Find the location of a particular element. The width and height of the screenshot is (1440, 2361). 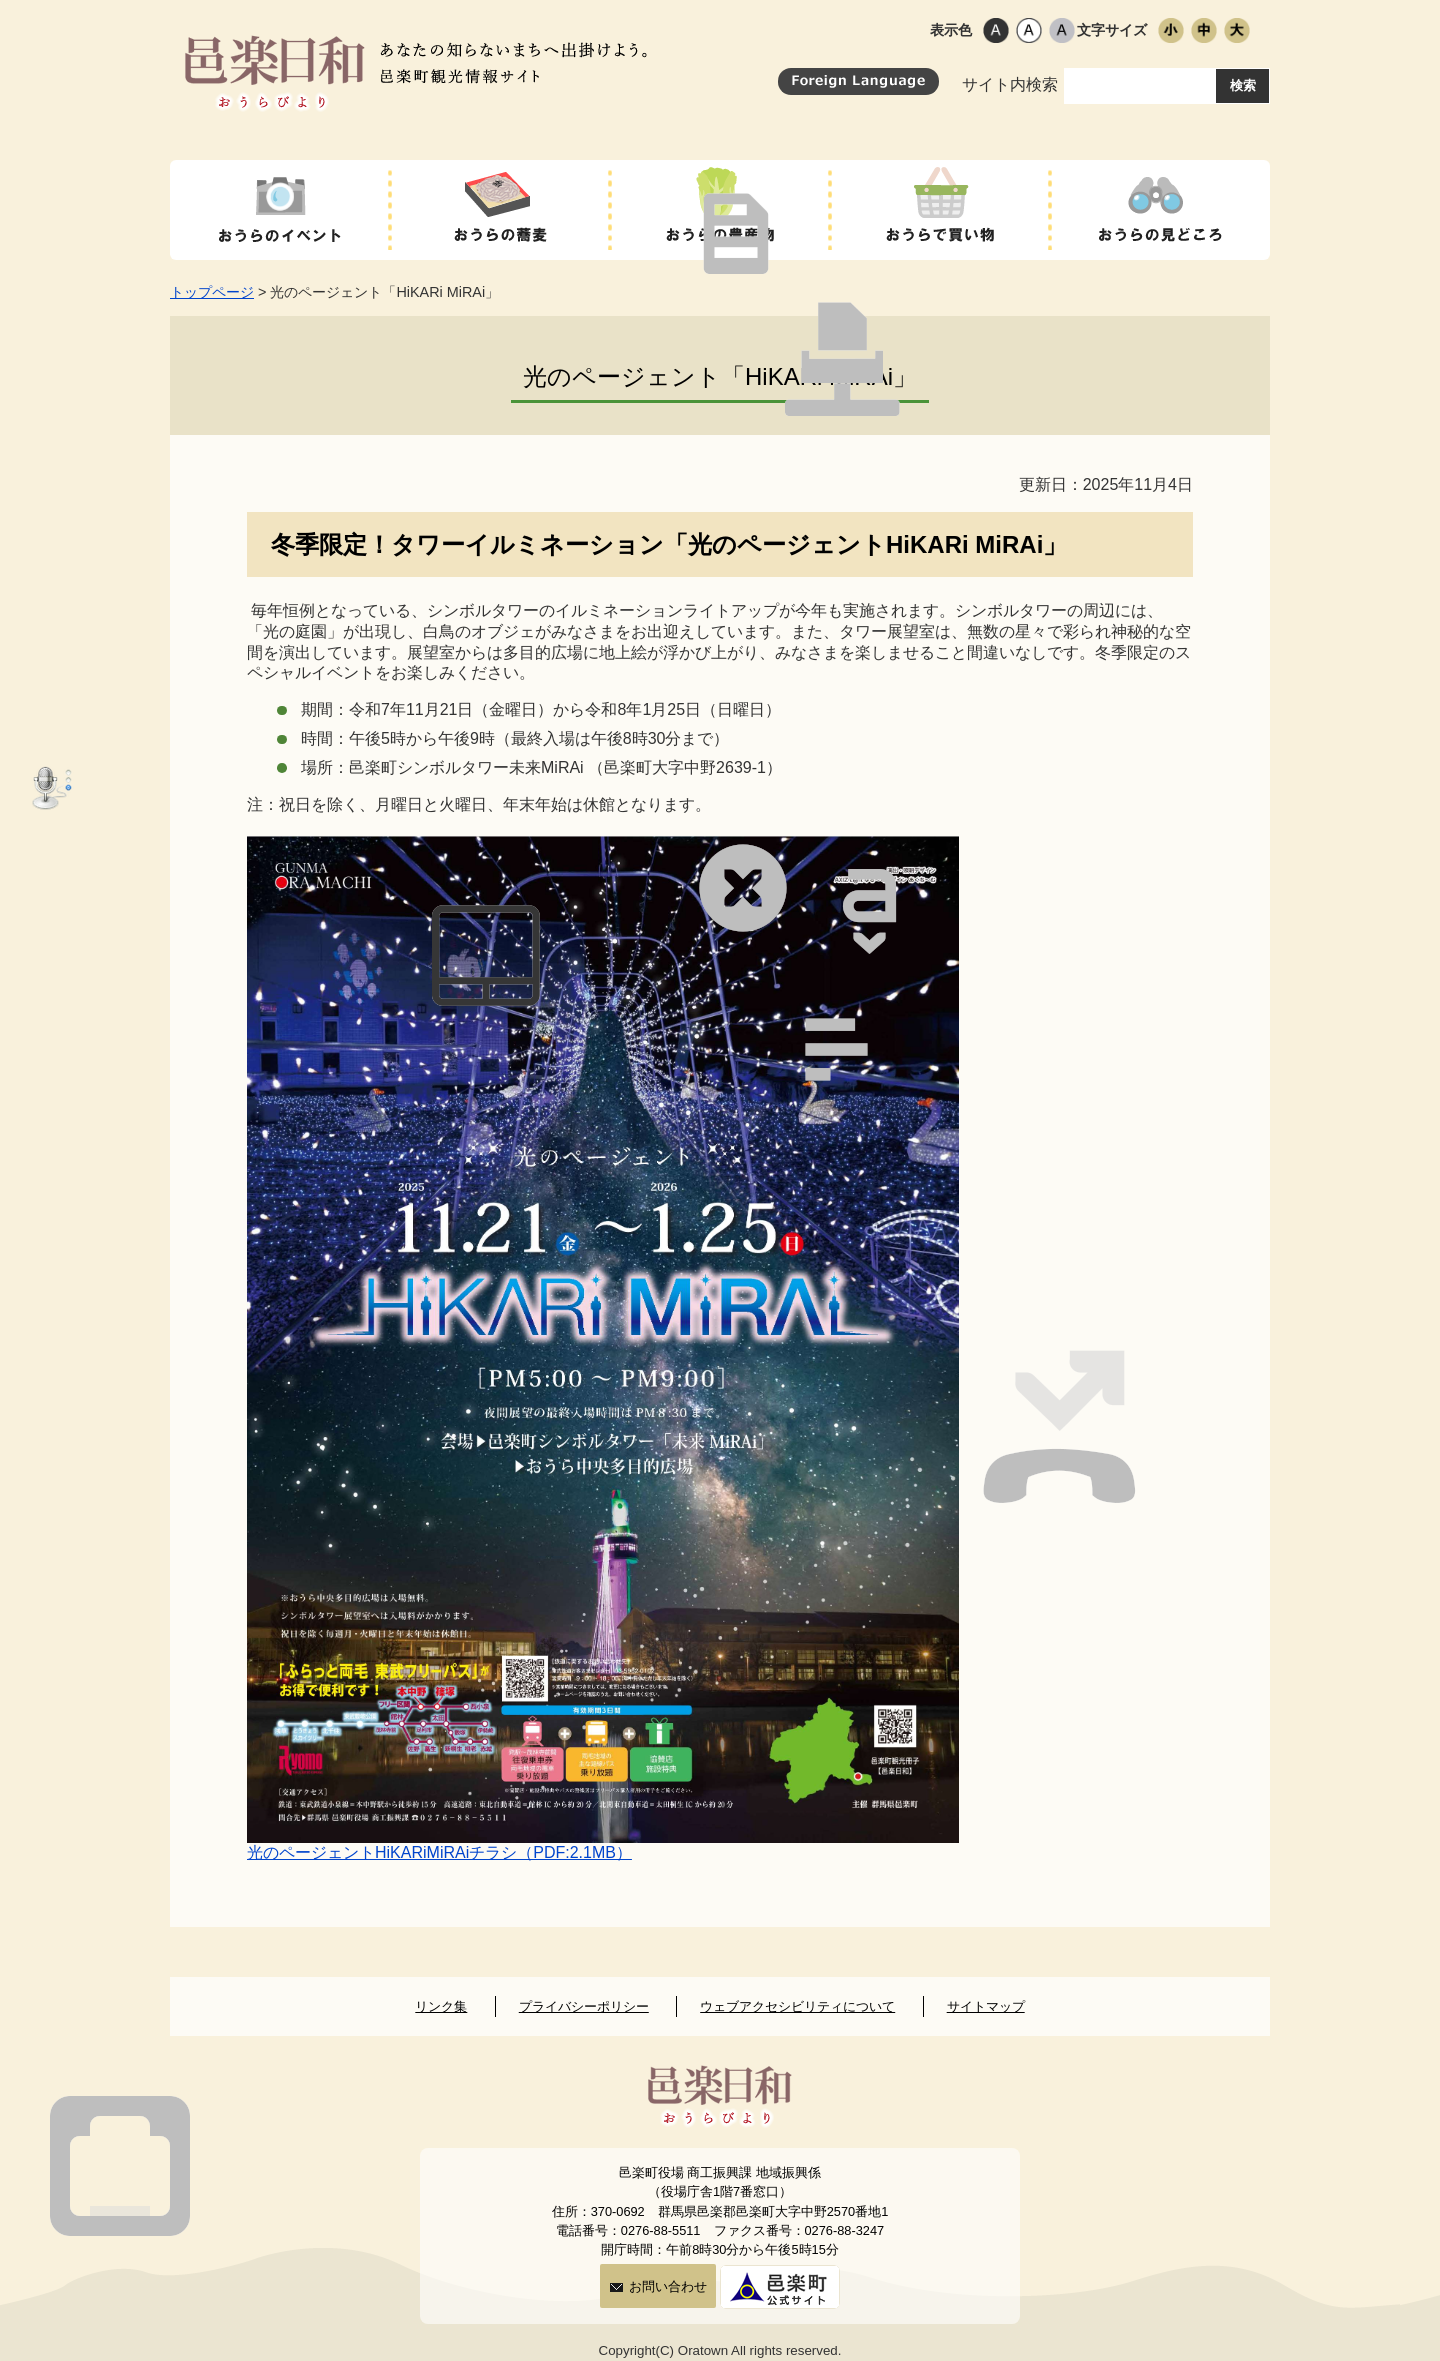

select all items in a document or list is located at coordinates (736, 231).